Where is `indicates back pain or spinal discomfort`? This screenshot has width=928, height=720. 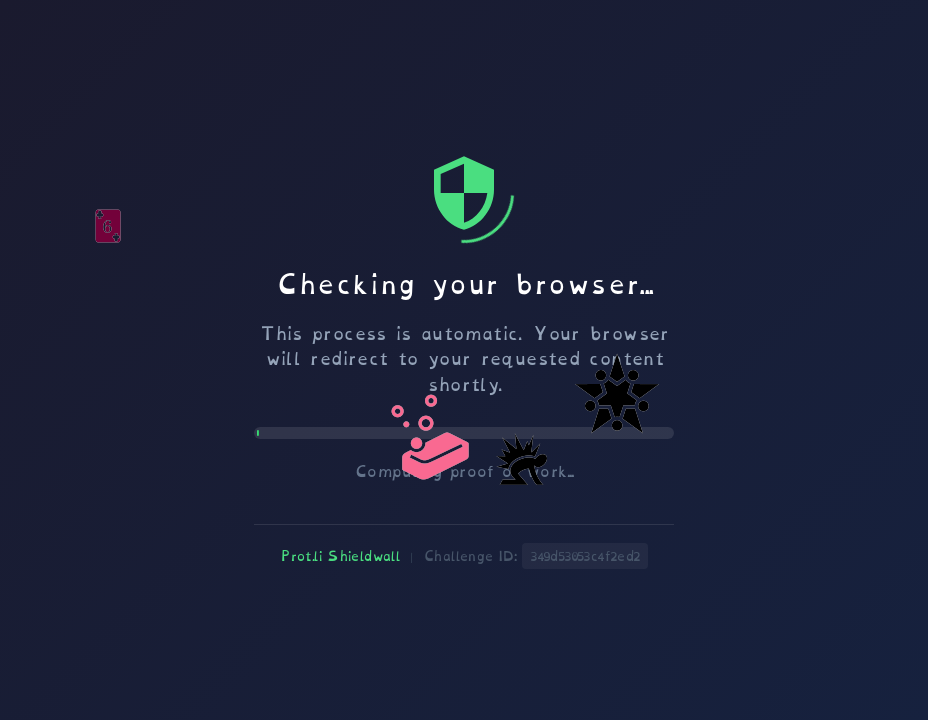 indicates back pain or spinal discomfort is located at coordinates (521, 459).